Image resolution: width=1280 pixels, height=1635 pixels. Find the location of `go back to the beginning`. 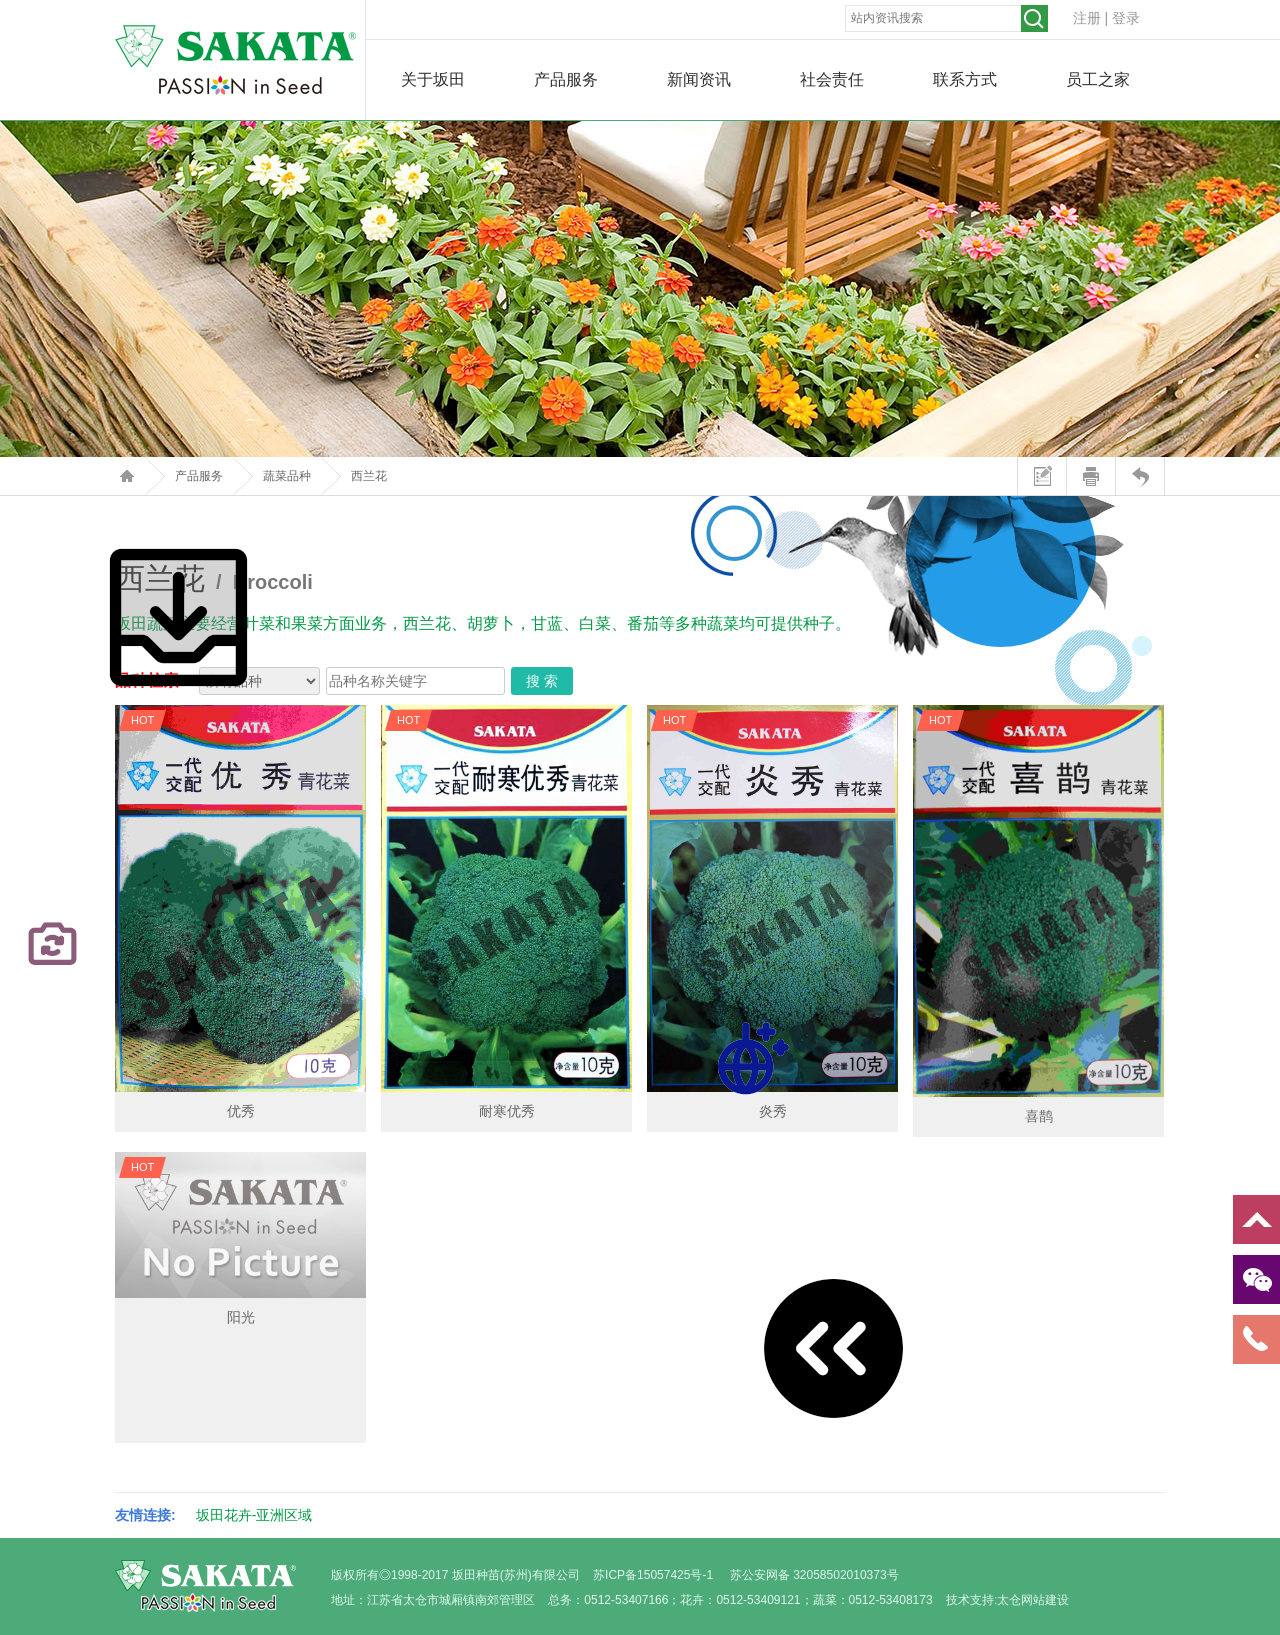

go back to the beginning is located at coordinates (833, 1348).